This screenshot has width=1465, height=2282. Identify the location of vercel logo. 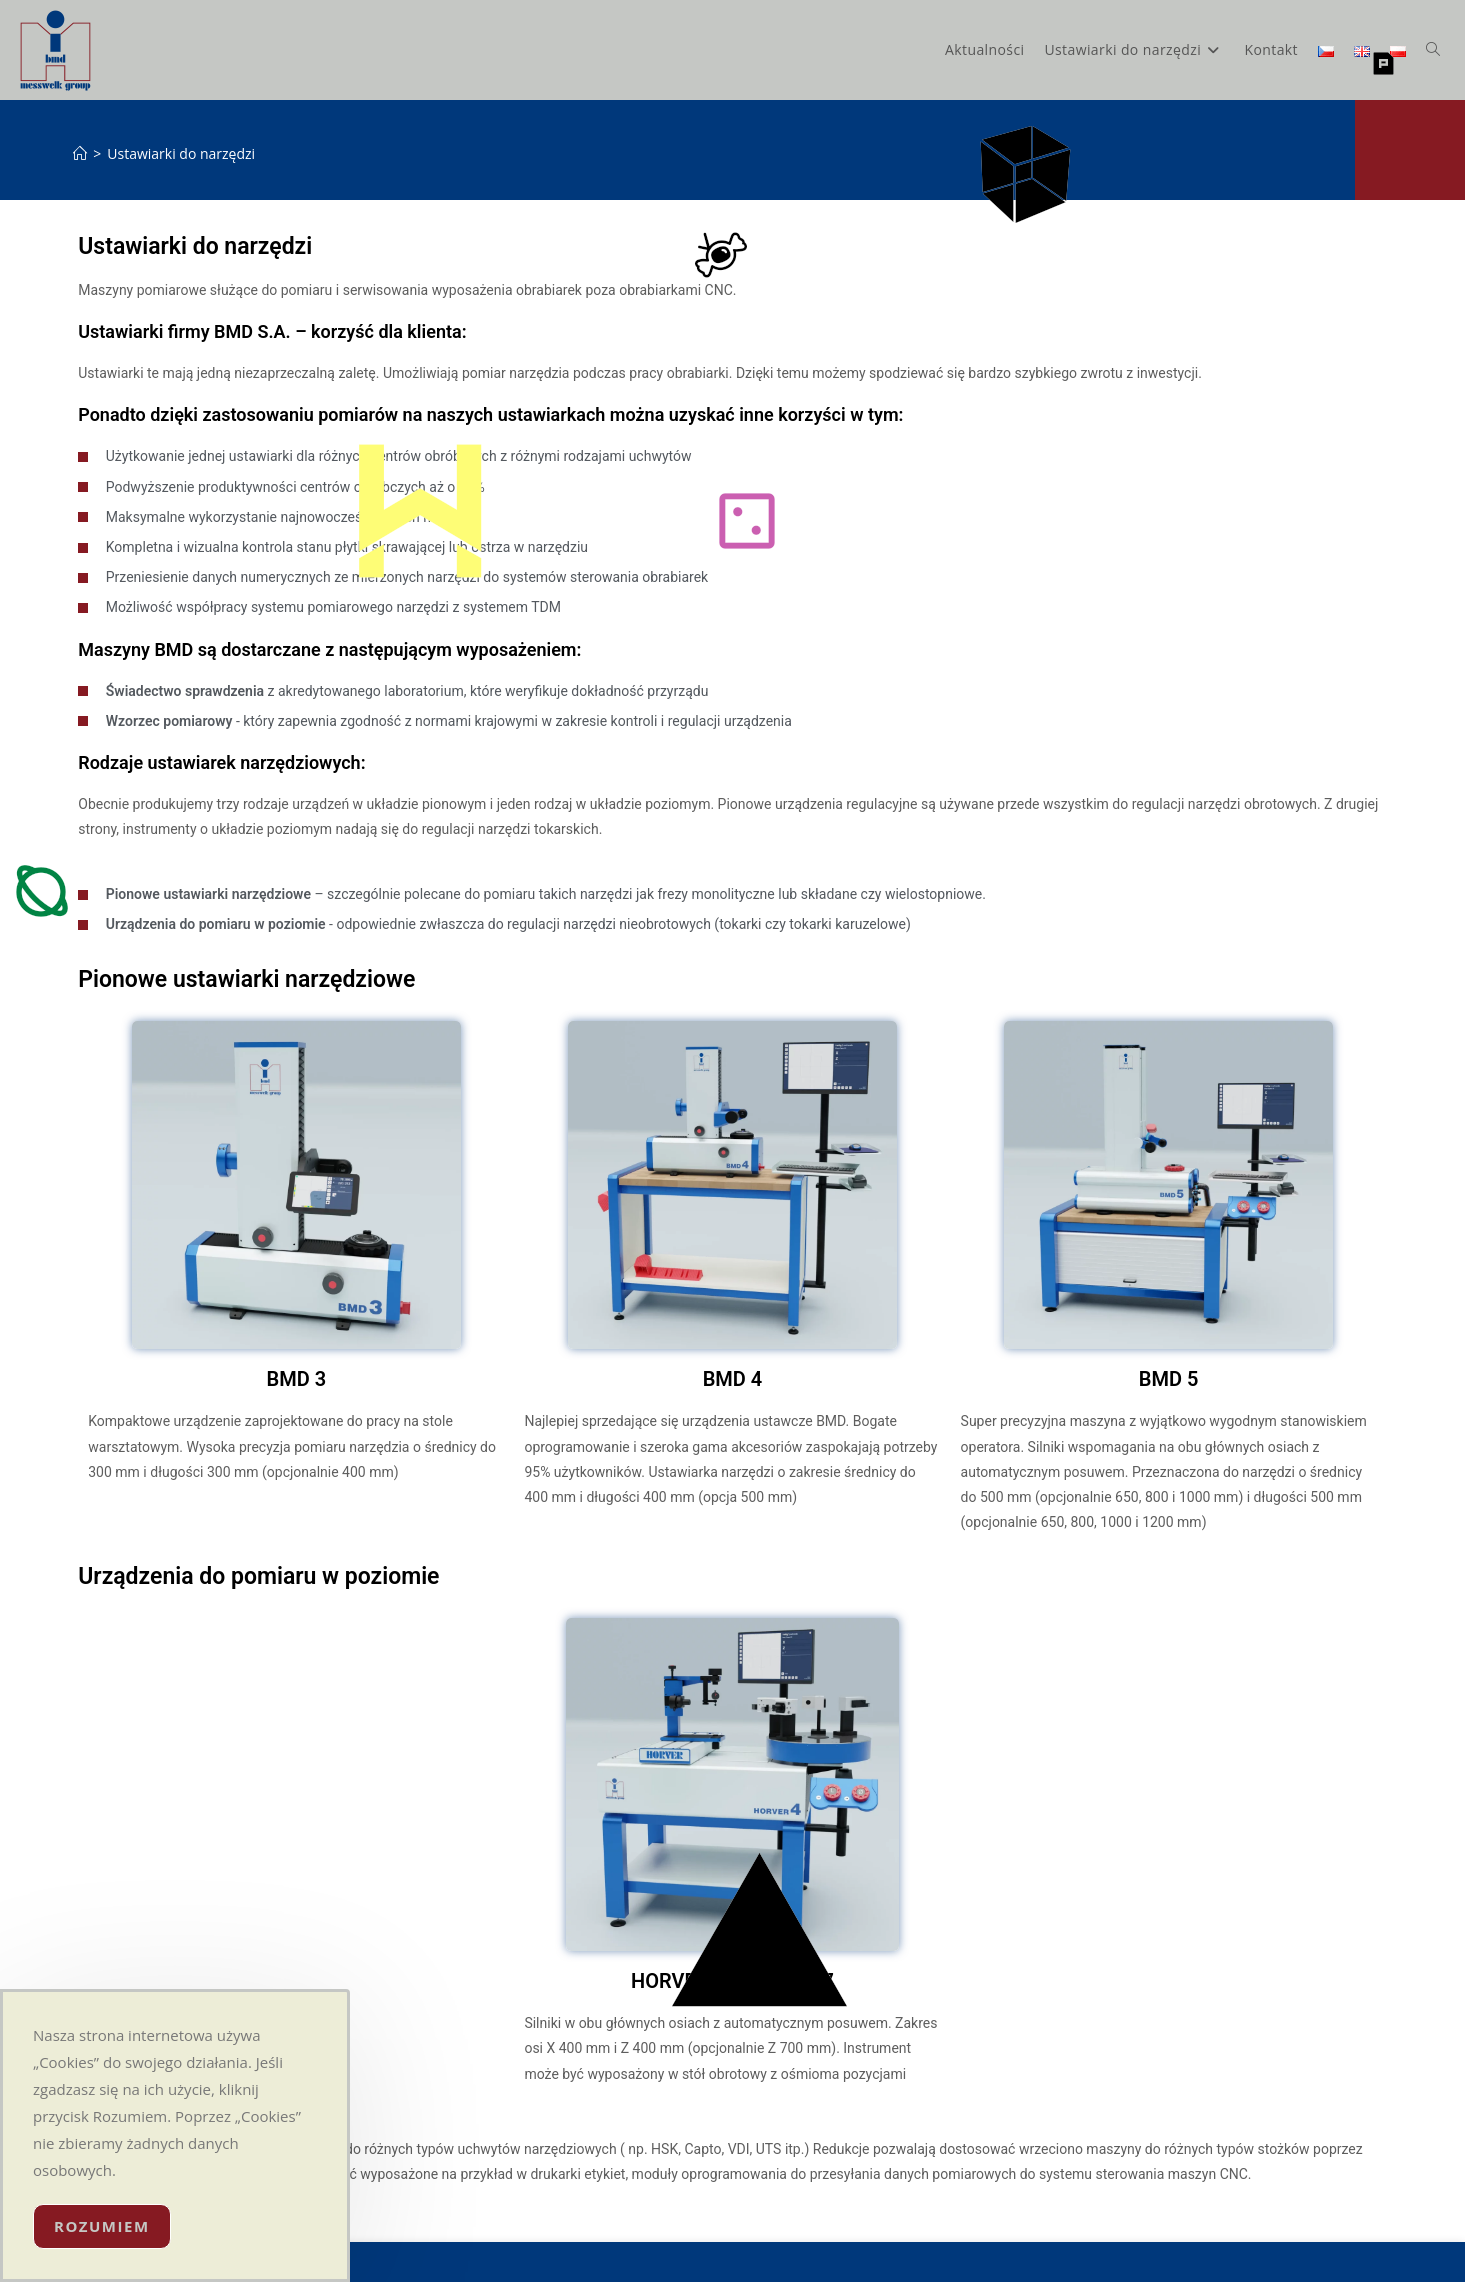
(759, 1929).